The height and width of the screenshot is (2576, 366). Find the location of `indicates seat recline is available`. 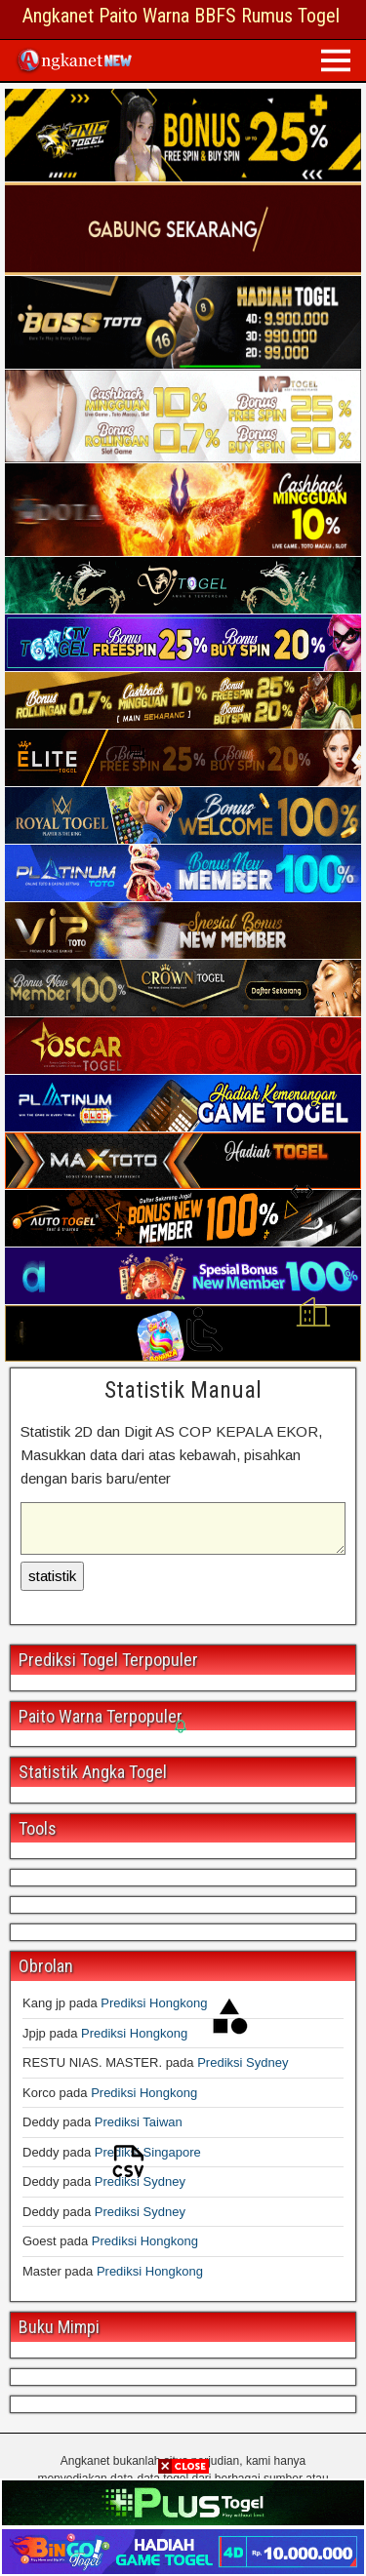

indicates seat recline is available is located at coordinates (205, 1330).